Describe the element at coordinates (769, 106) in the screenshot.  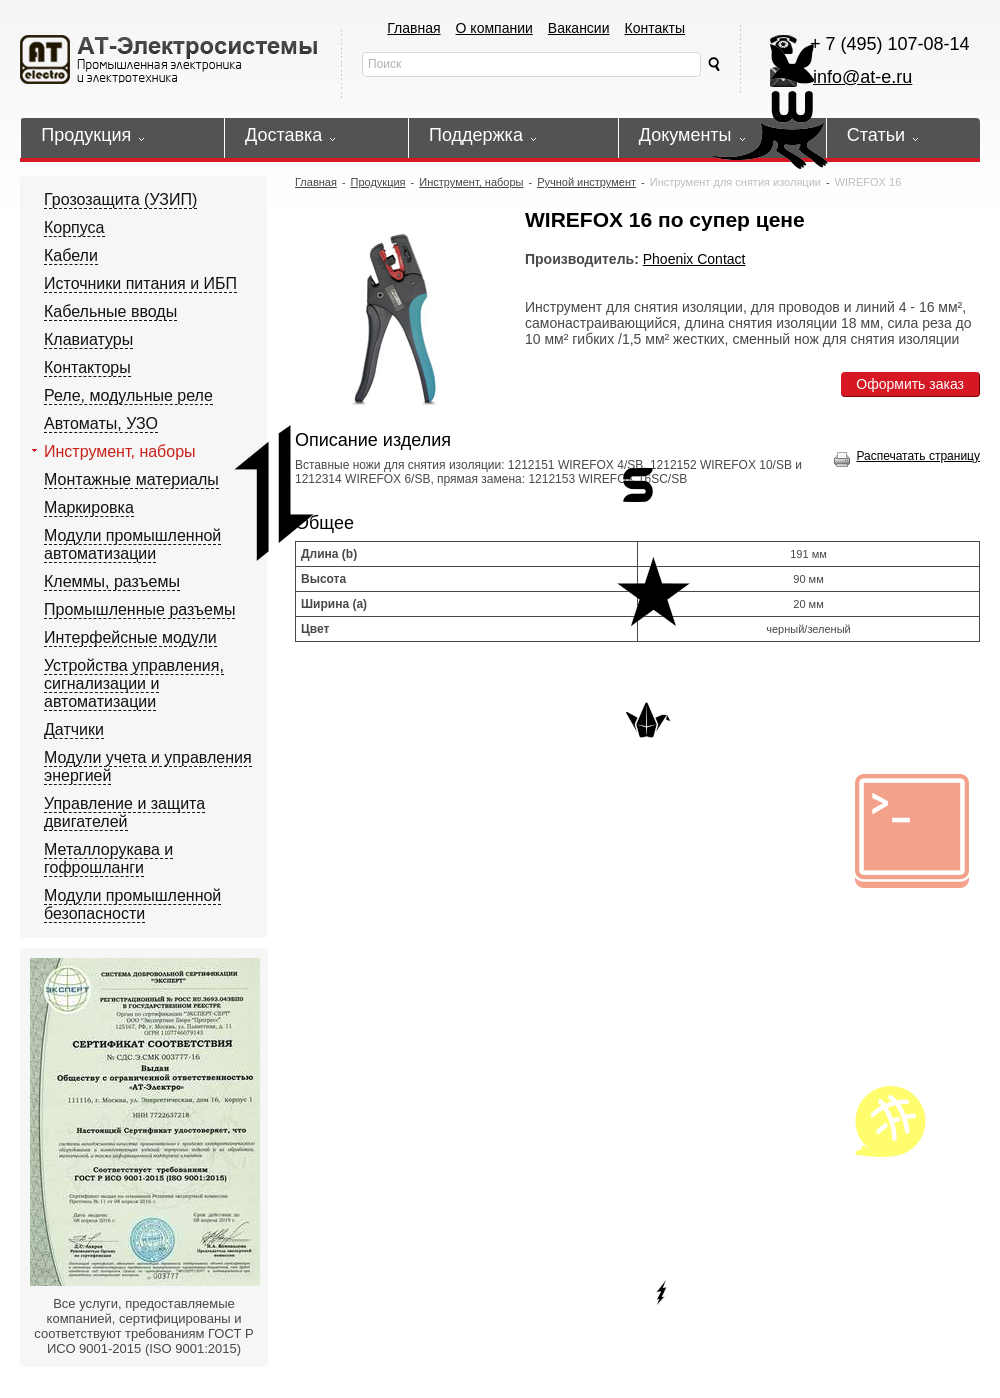
I see `open wallabag read-it-later app` at that location.